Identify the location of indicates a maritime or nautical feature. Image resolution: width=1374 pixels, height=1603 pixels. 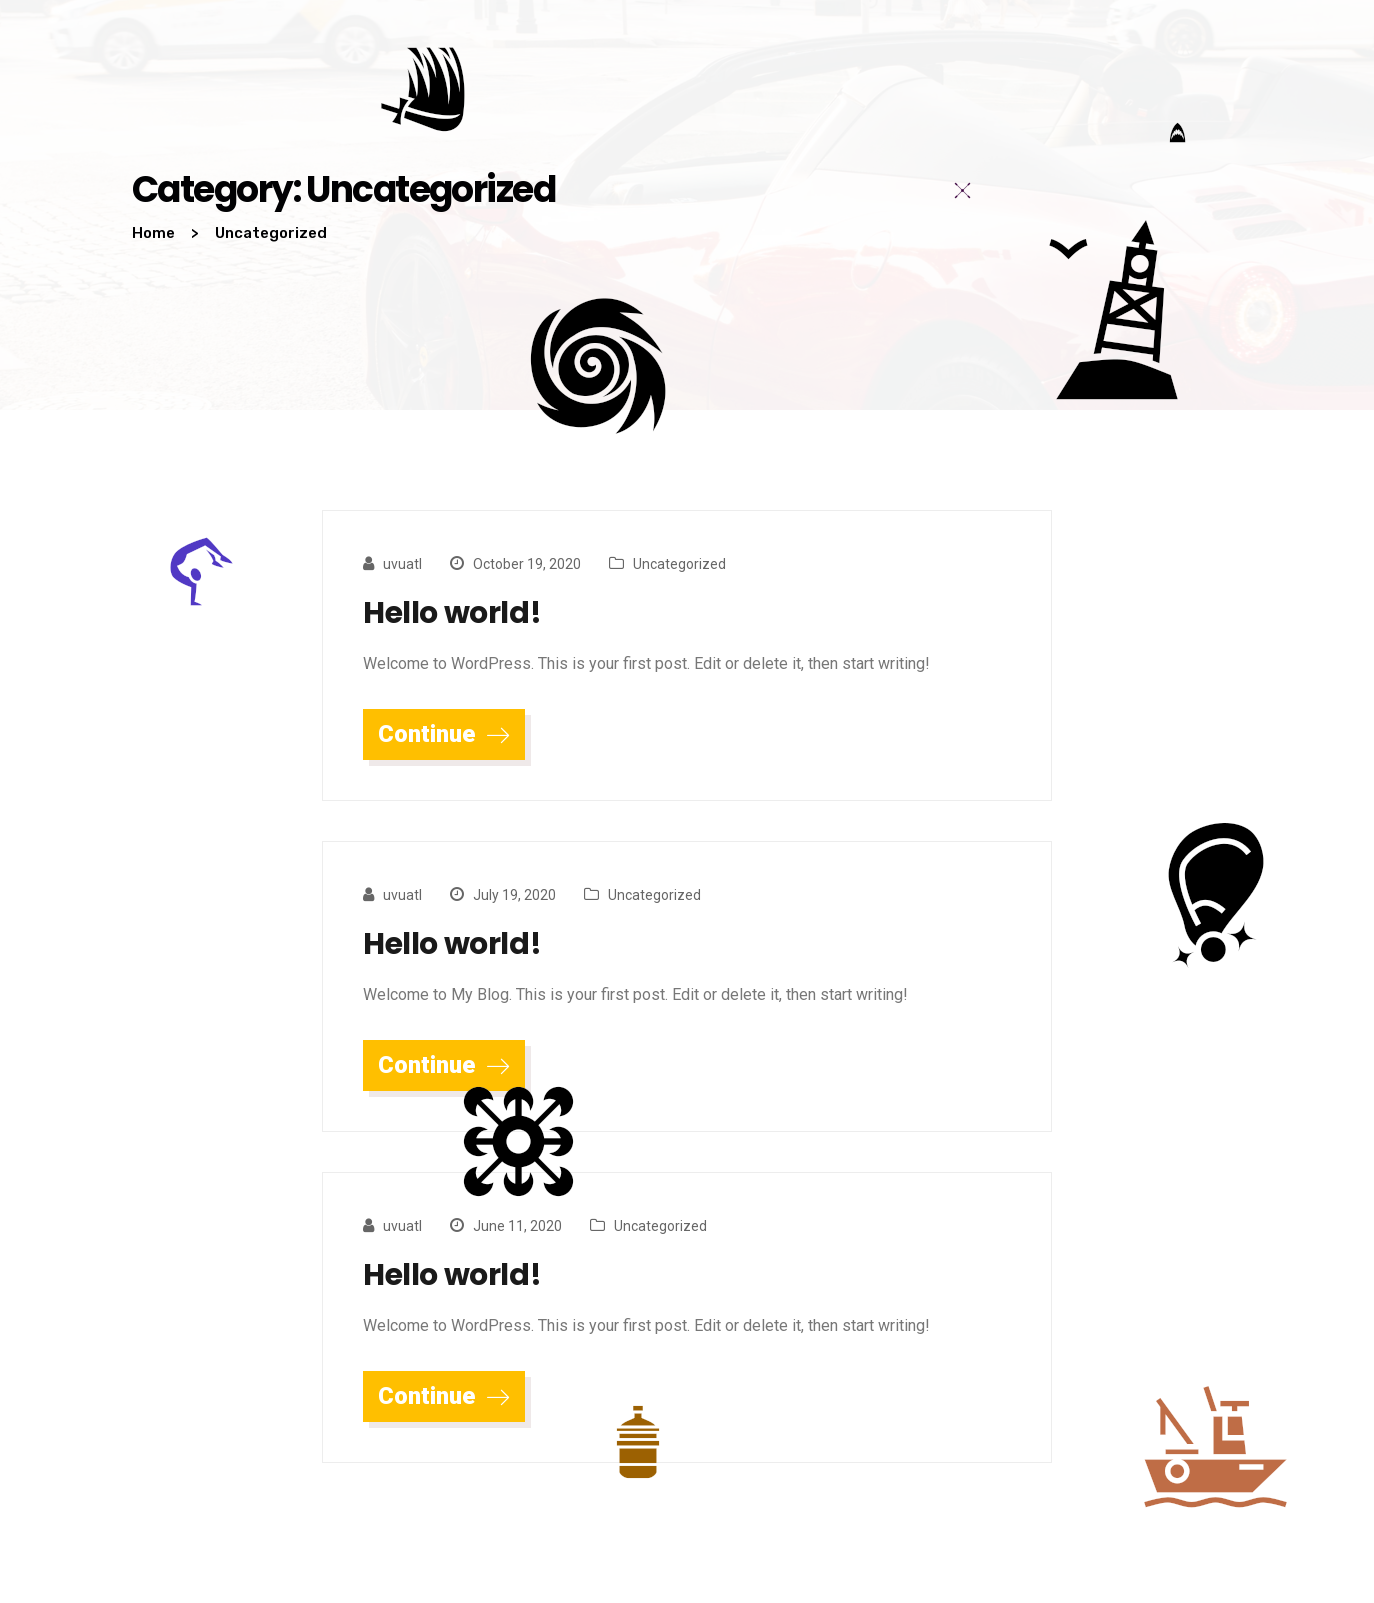
(1117, 309).